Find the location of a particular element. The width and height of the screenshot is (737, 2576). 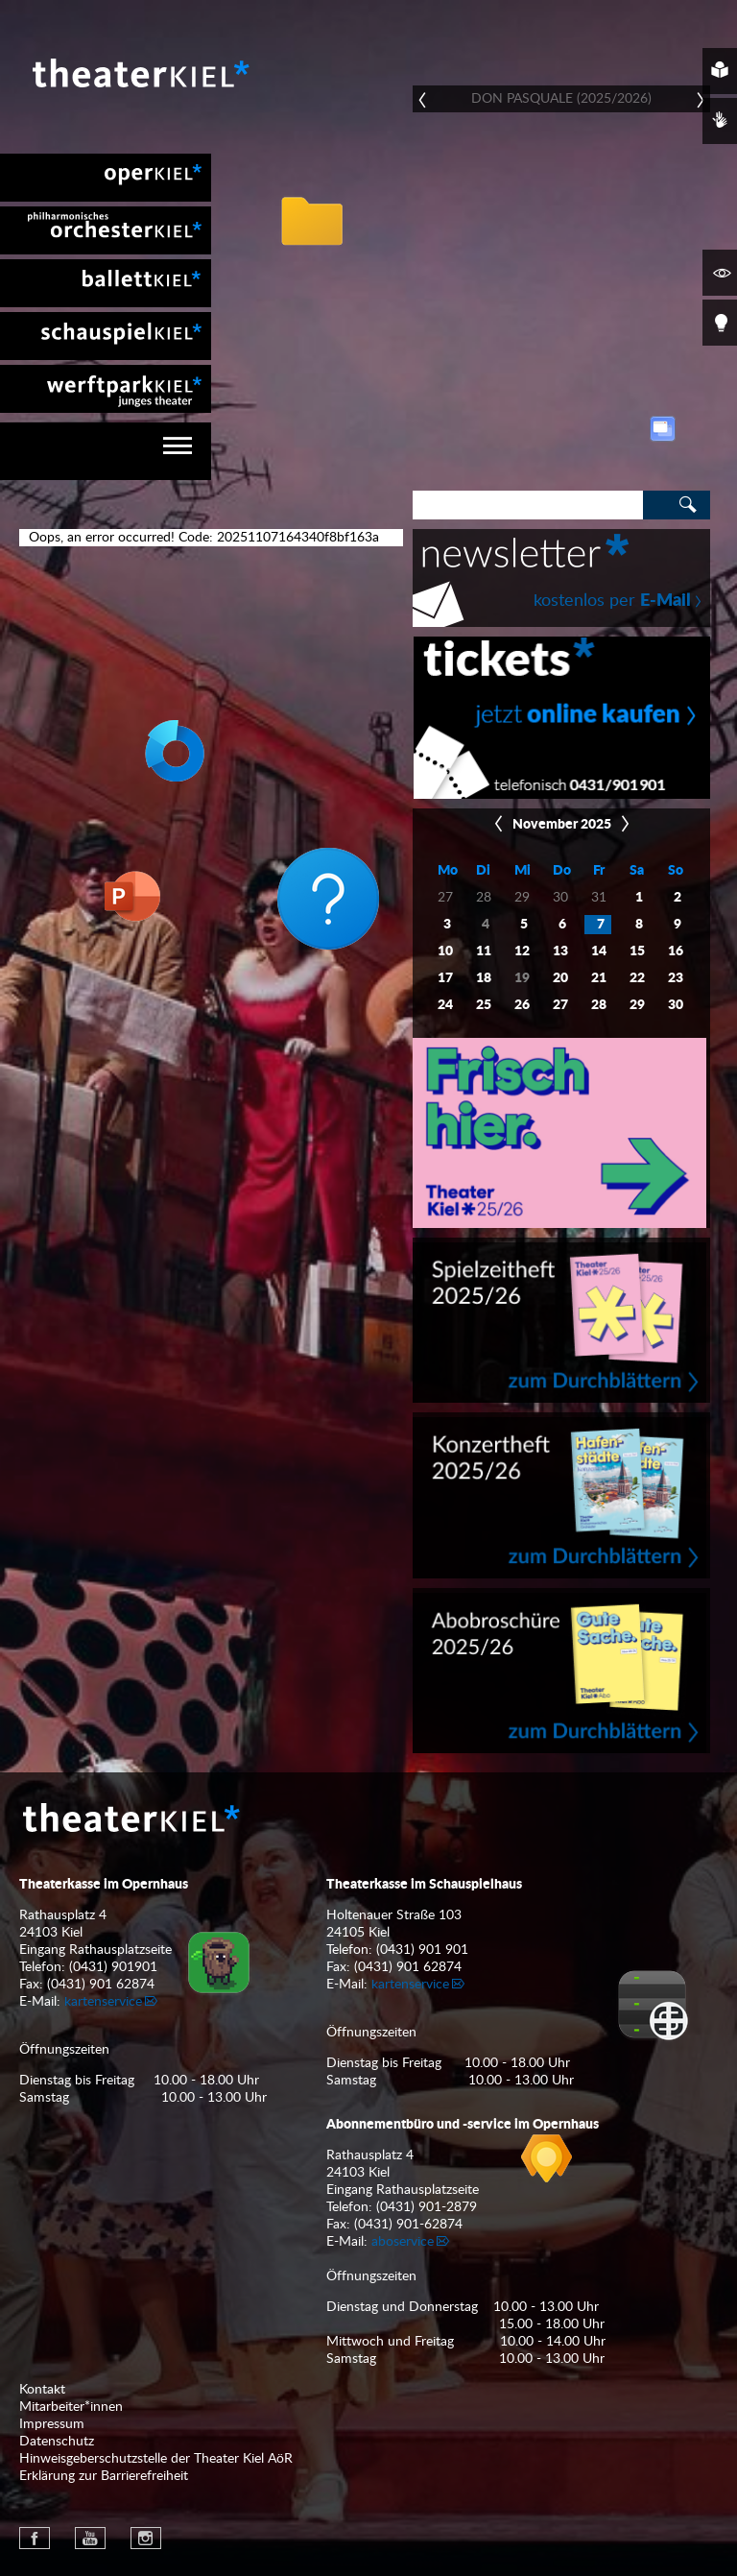

access help or support information is located at coordinates (328, 899).